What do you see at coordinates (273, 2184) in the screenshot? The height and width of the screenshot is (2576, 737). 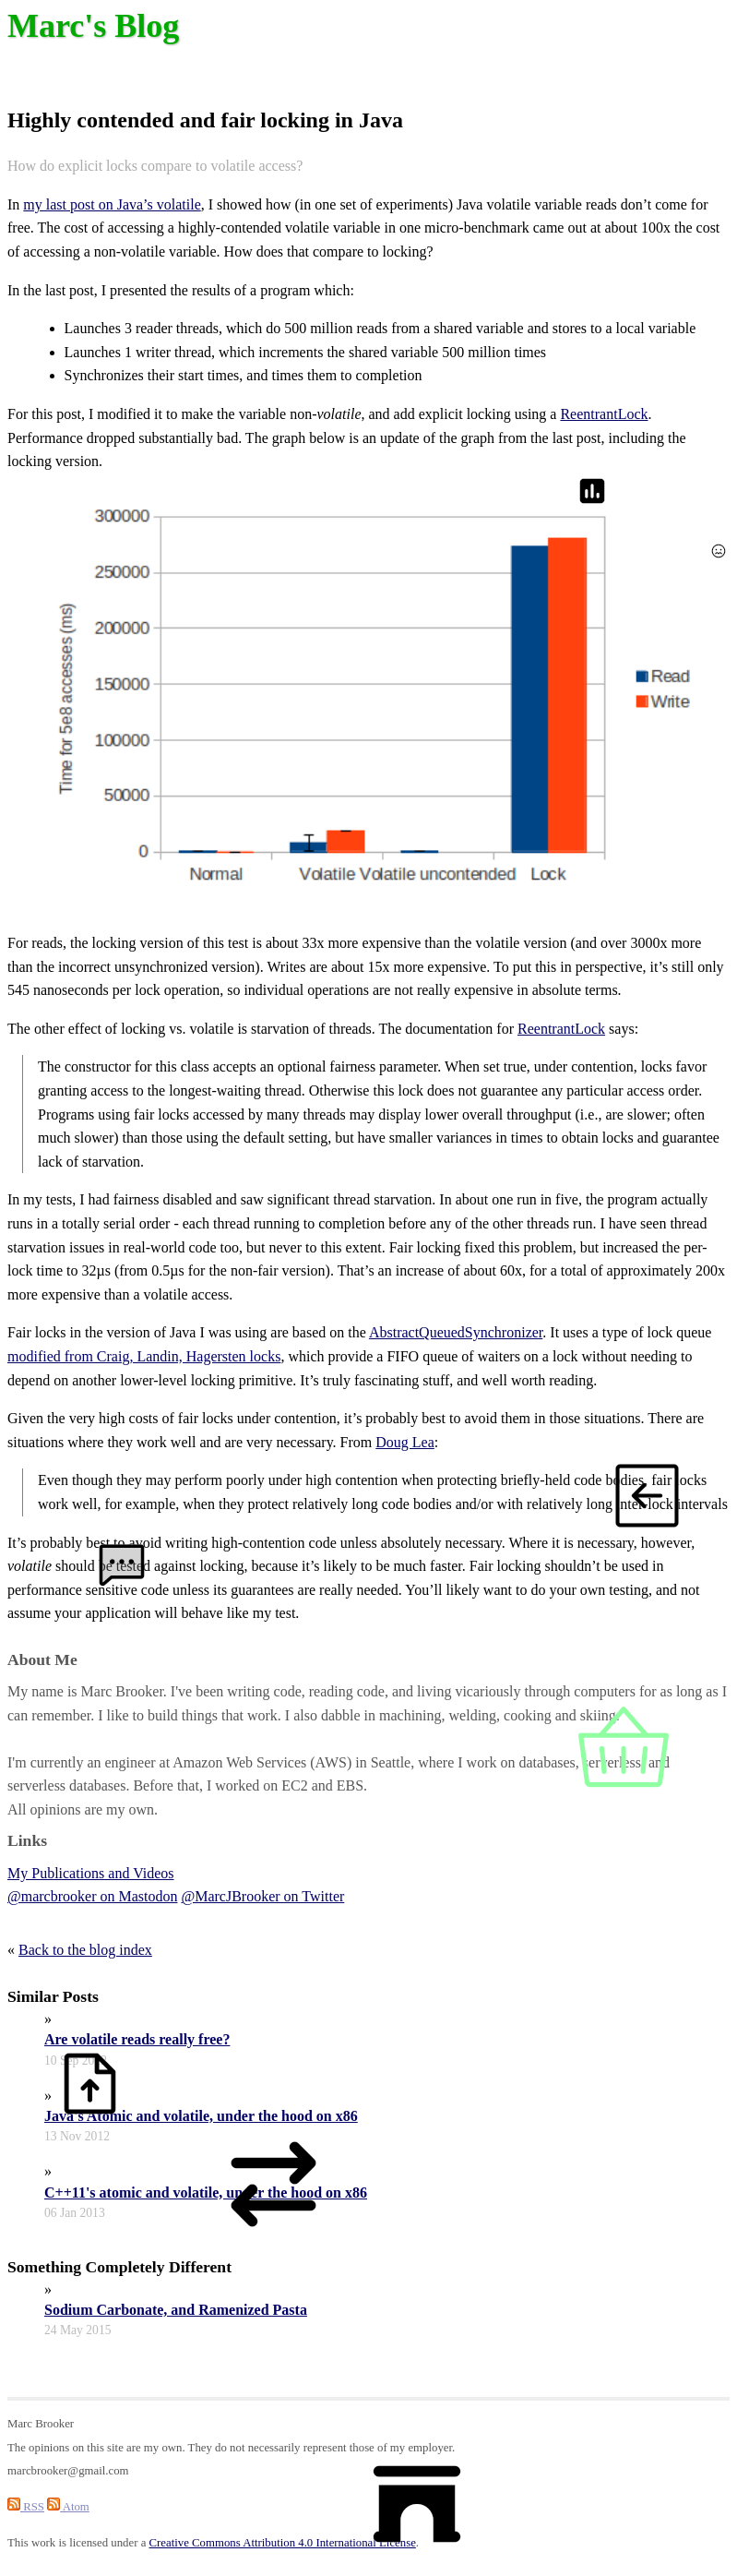 I see `swap or exchange items` at bounding box center [273, 2184].